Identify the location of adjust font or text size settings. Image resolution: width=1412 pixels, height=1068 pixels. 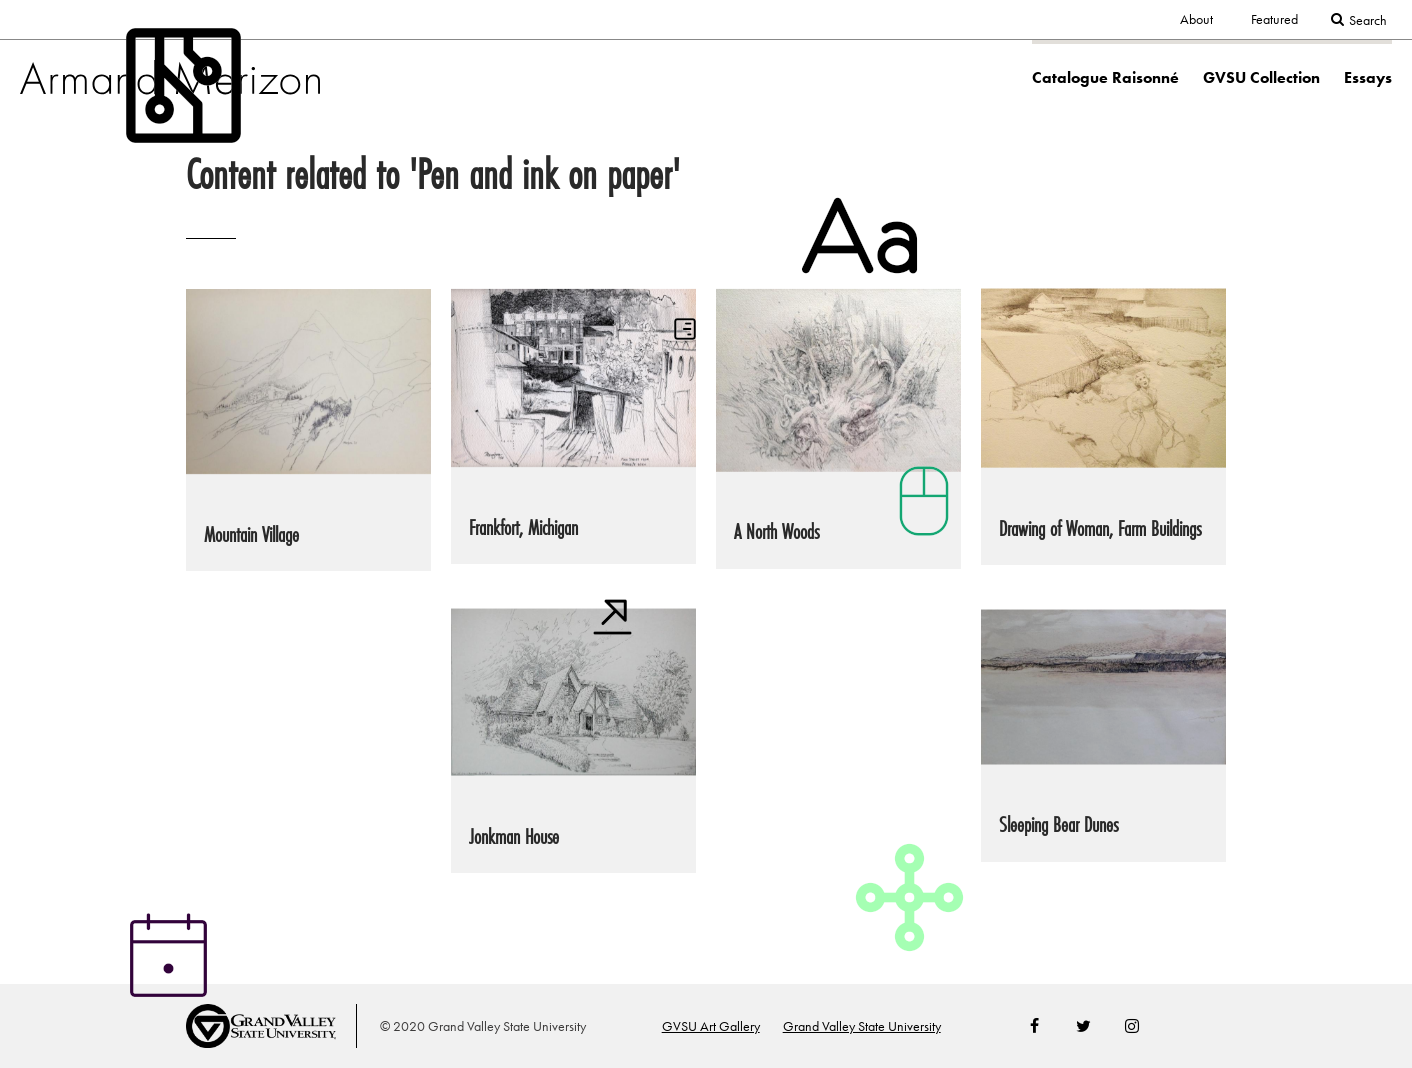
(861, 237).